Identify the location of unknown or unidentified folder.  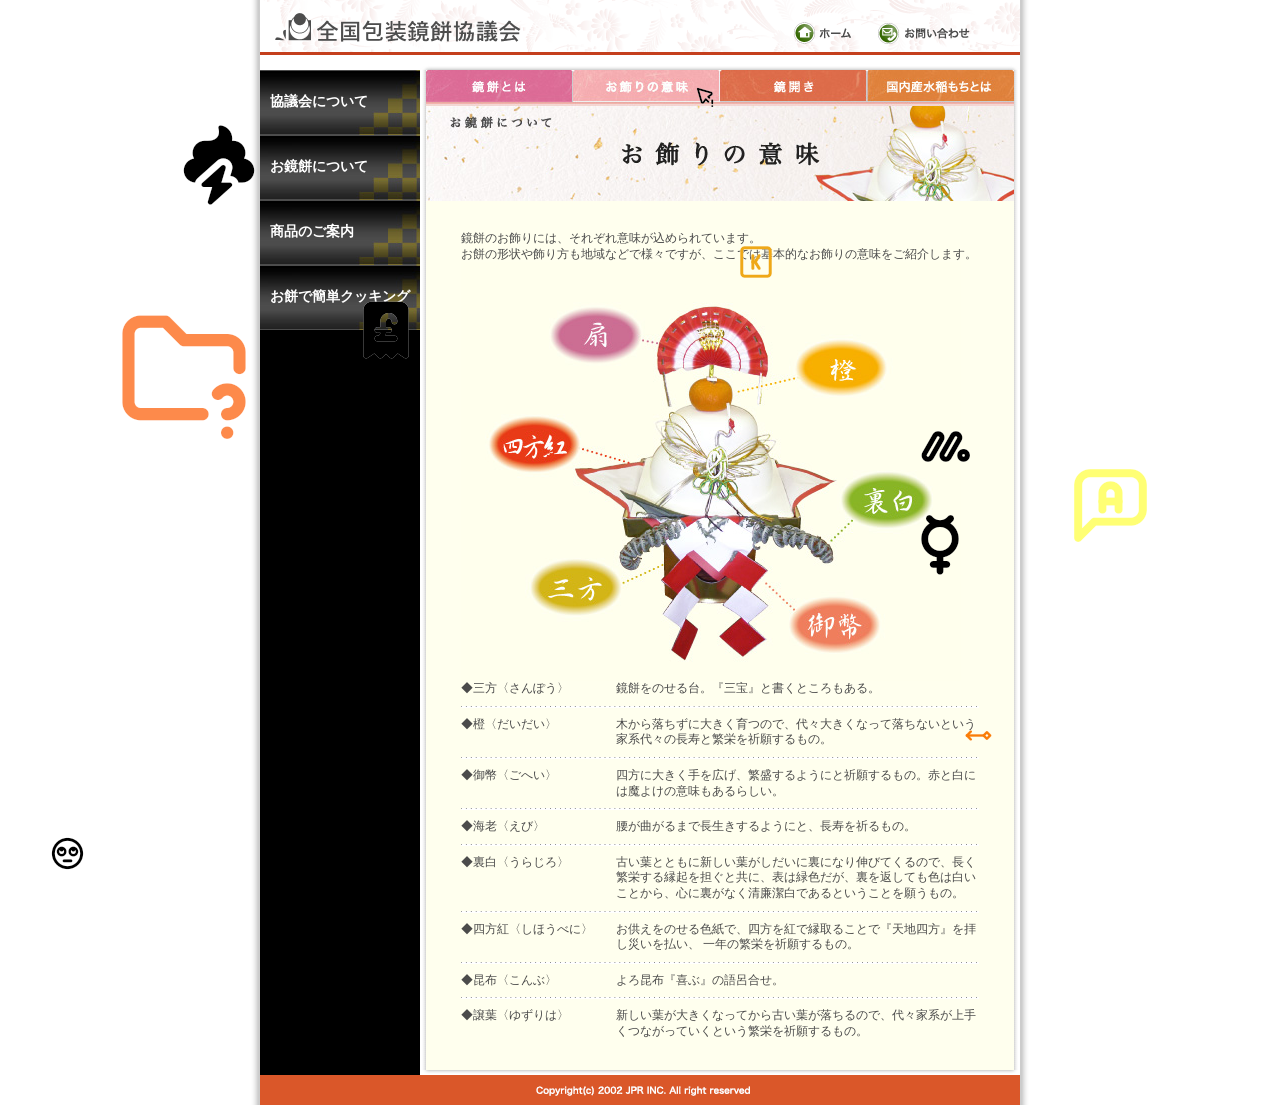
(184, 371).